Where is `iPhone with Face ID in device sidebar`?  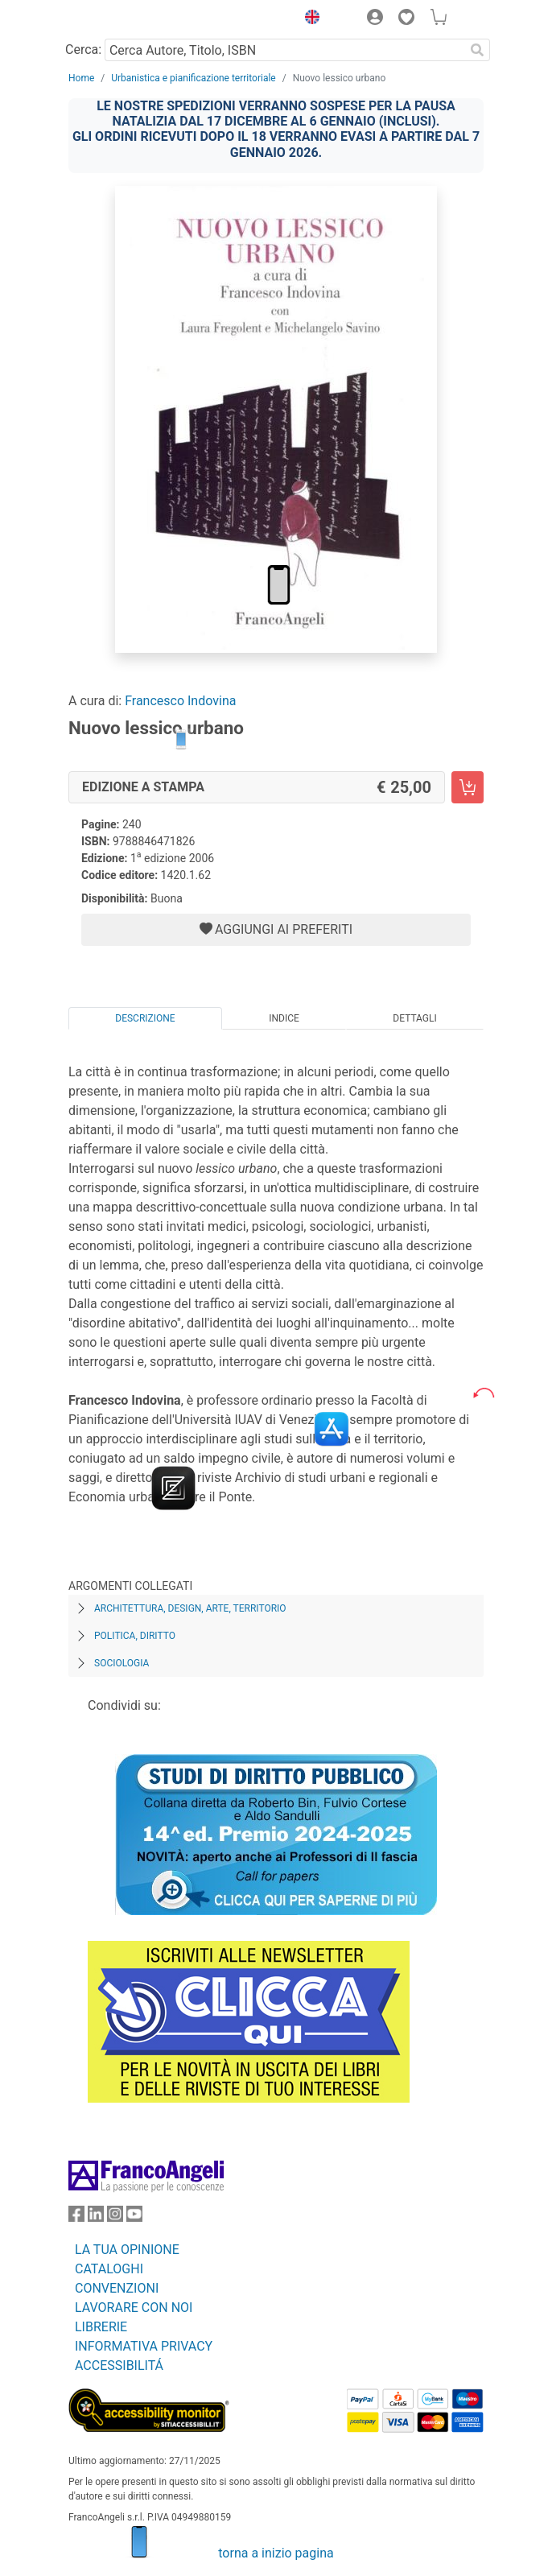 iPhone with Face ID in device sidebar is located at coordinates (278, 584).